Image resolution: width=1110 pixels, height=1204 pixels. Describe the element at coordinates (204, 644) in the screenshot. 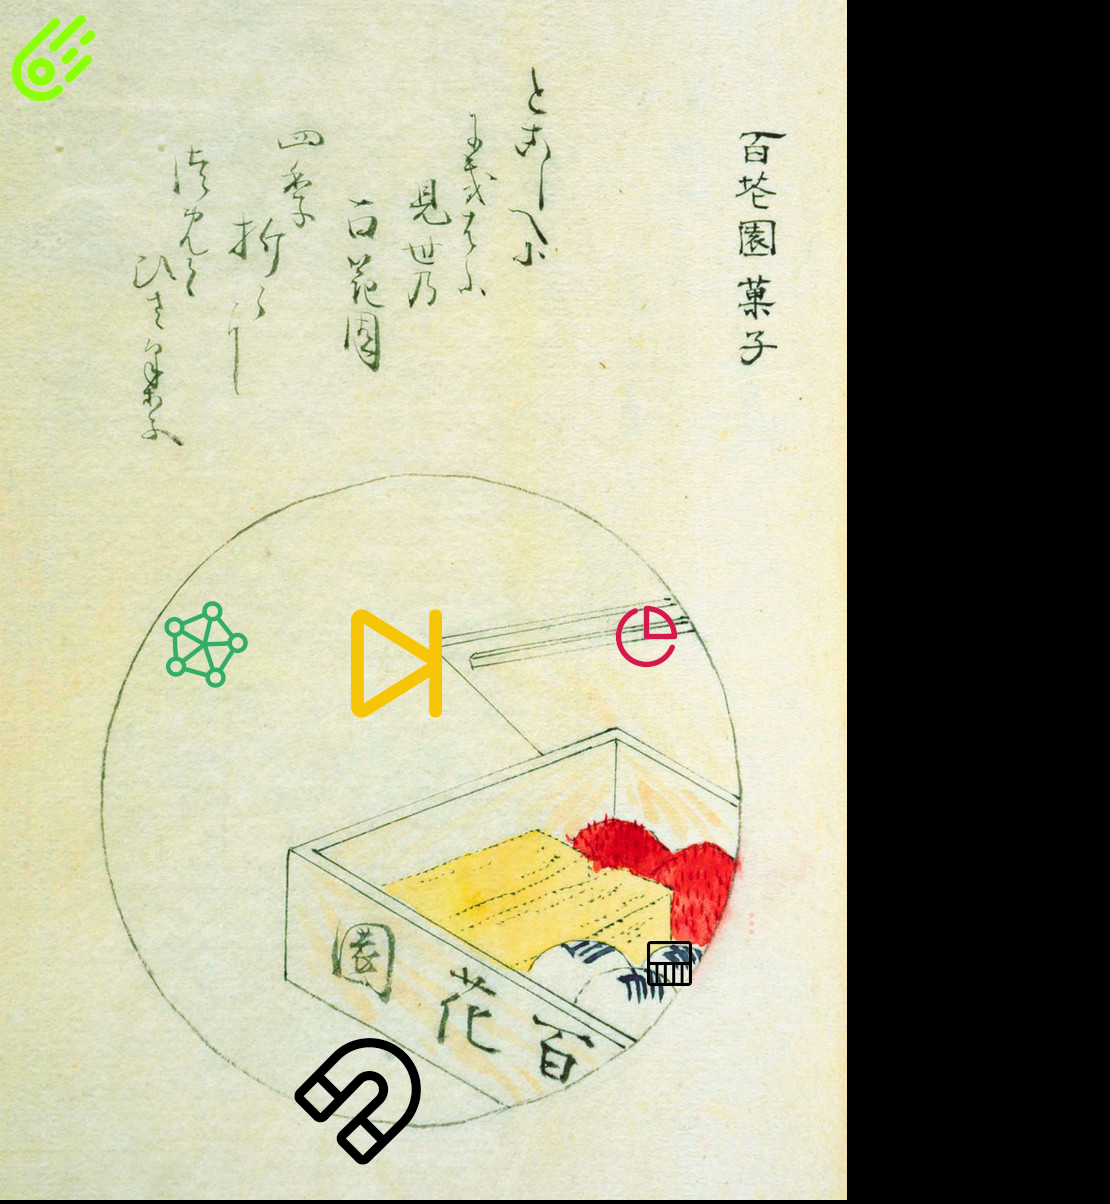

I see `connect to the fediverse network` at that location.